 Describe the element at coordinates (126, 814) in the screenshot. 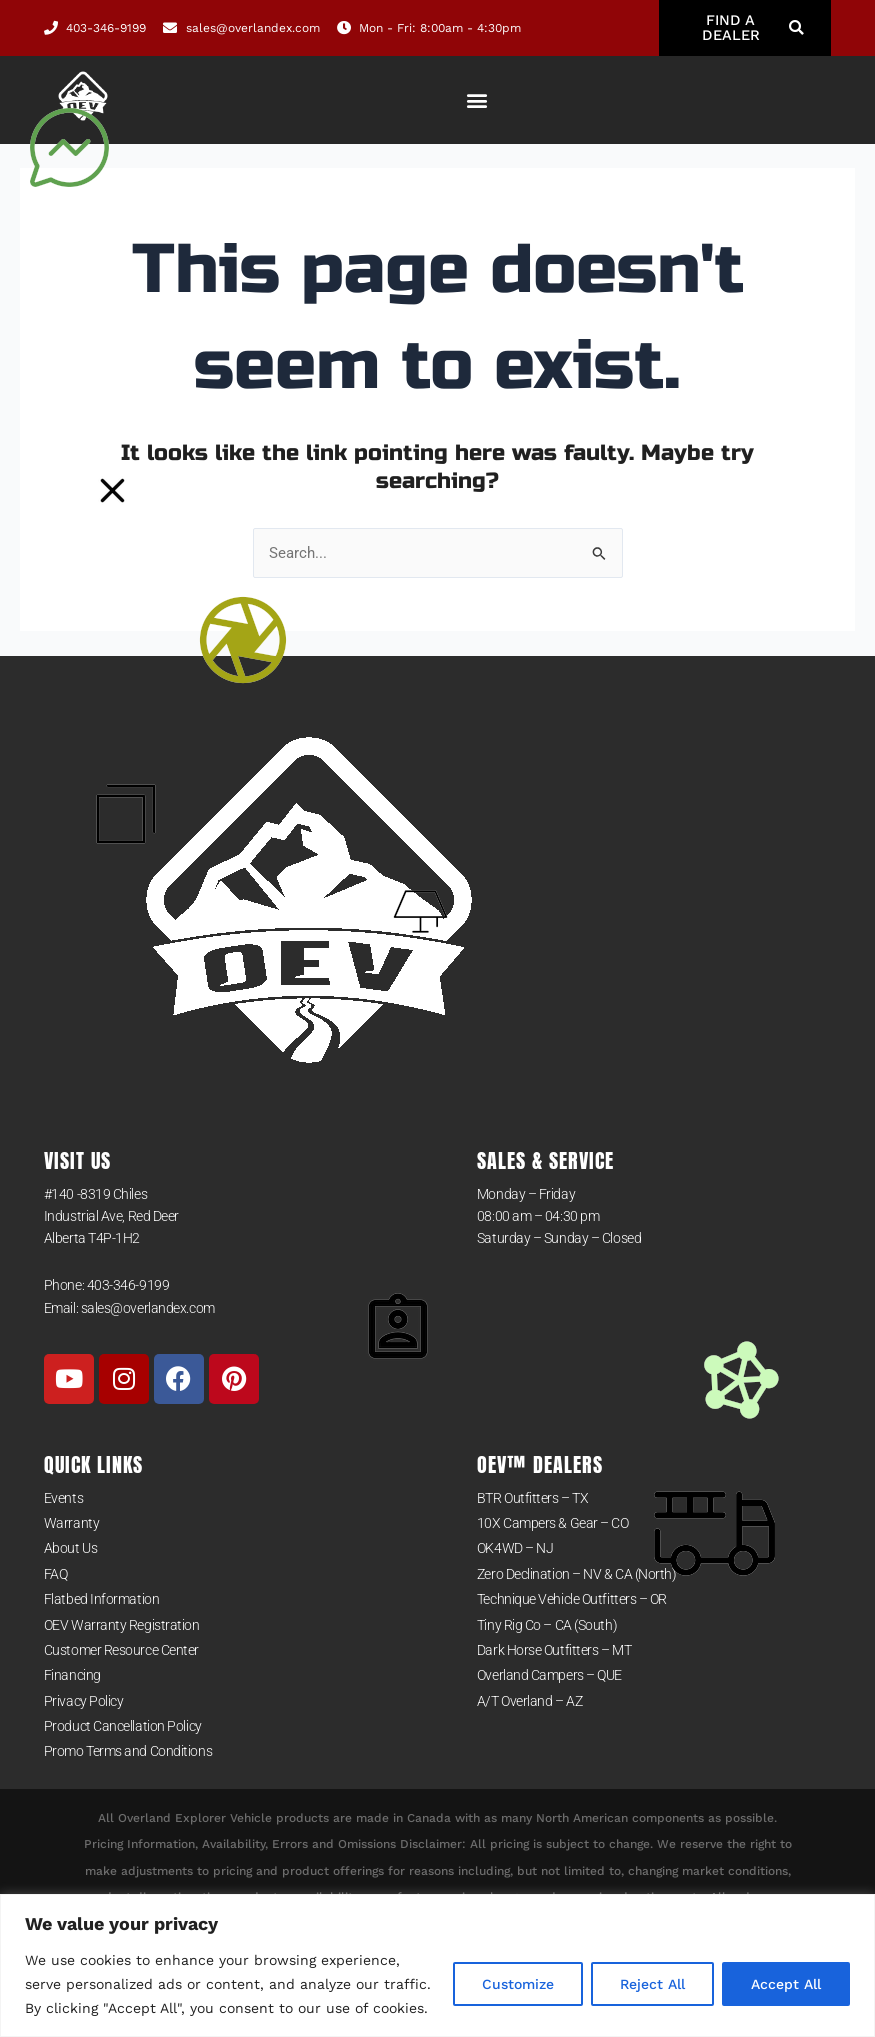

I see `copy to clipboard` at that location.